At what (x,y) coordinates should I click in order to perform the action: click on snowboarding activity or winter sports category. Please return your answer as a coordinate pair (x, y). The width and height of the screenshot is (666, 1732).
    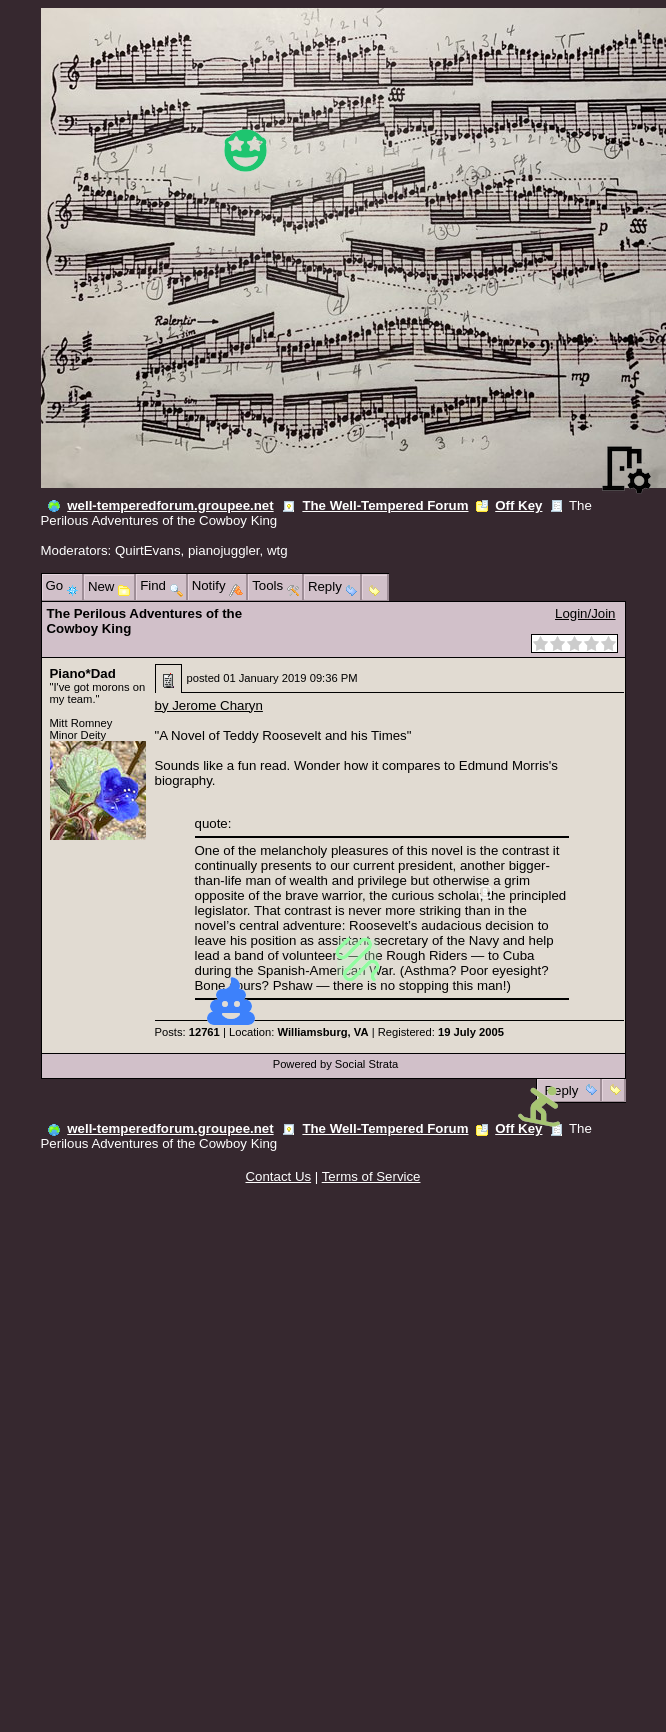
    Looking at the image, I should click on (541, 1106).